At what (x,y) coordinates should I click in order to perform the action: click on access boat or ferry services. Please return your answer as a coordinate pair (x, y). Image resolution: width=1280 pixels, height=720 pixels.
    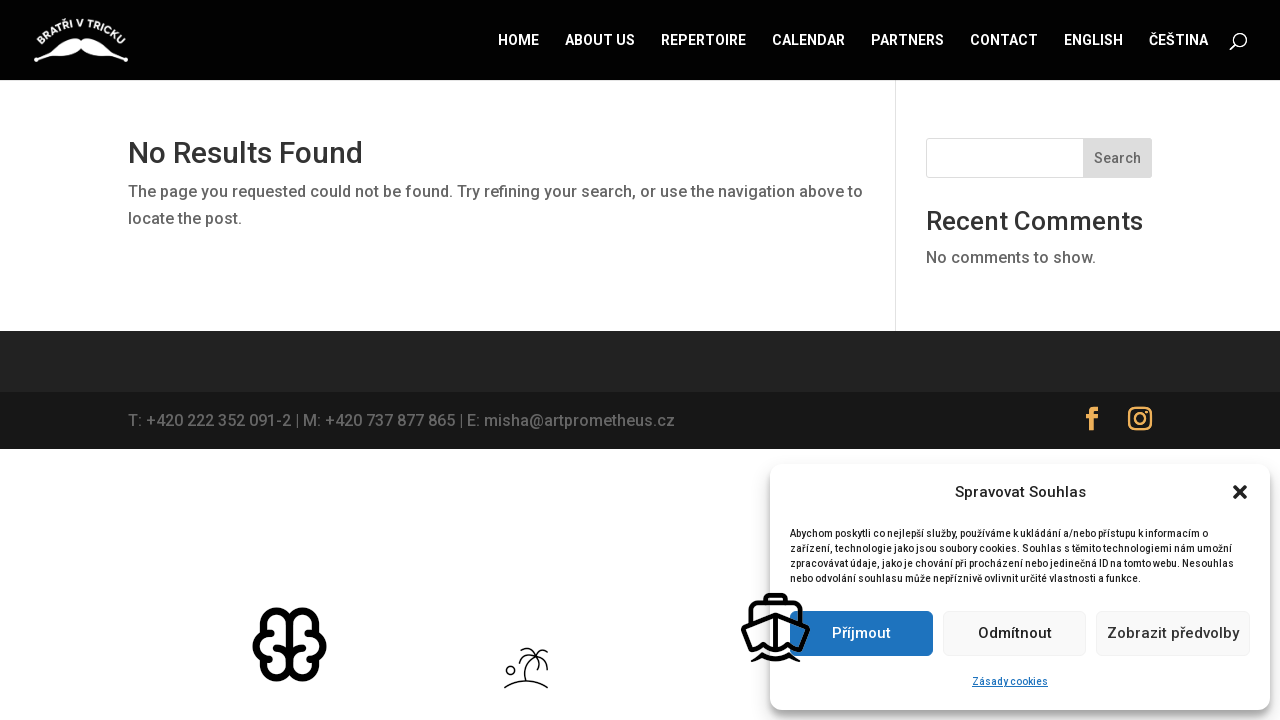
    Looking at the image, I should click on (775, 627).